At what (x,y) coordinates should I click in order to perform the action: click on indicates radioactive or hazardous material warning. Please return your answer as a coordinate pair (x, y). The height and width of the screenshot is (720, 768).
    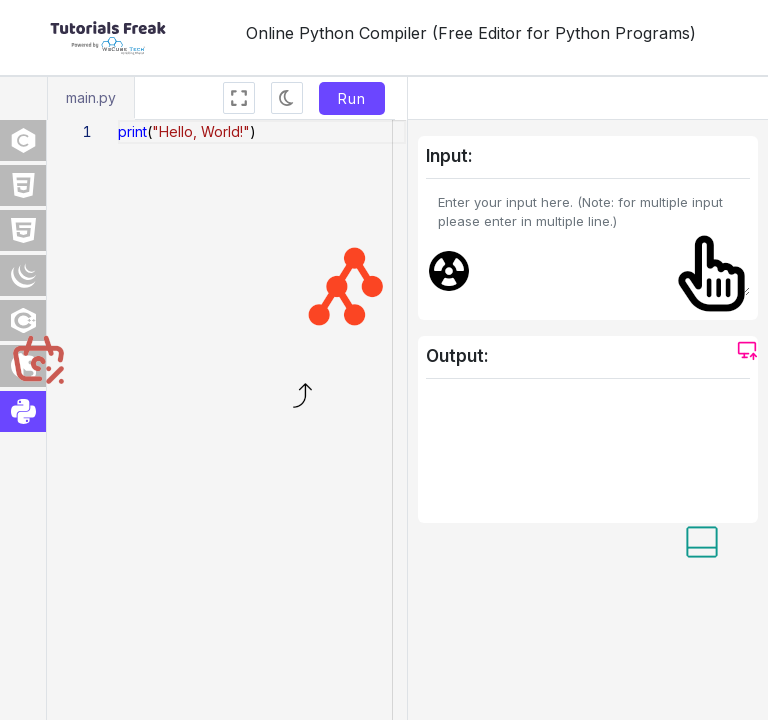
    Looking at the image, I should click on (449, 271).